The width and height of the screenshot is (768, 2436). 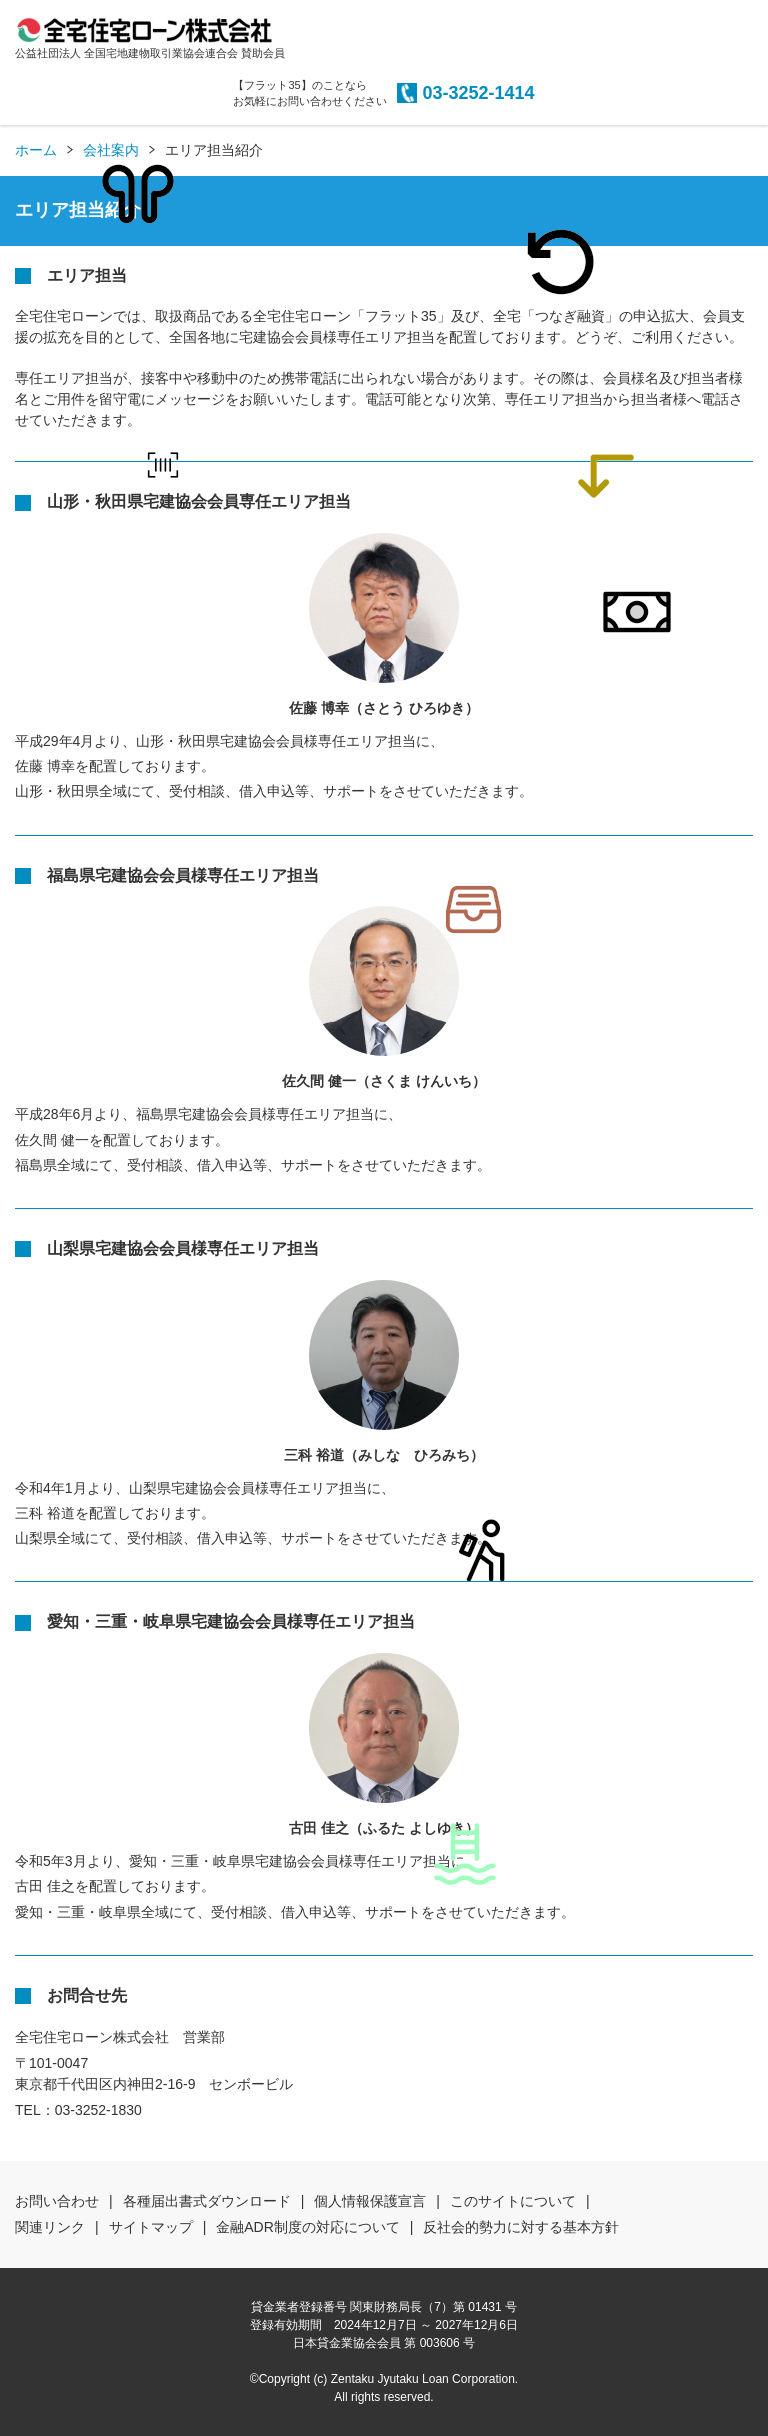 I want to click on access hiking or trail activities, so click(x=484, y=1550).